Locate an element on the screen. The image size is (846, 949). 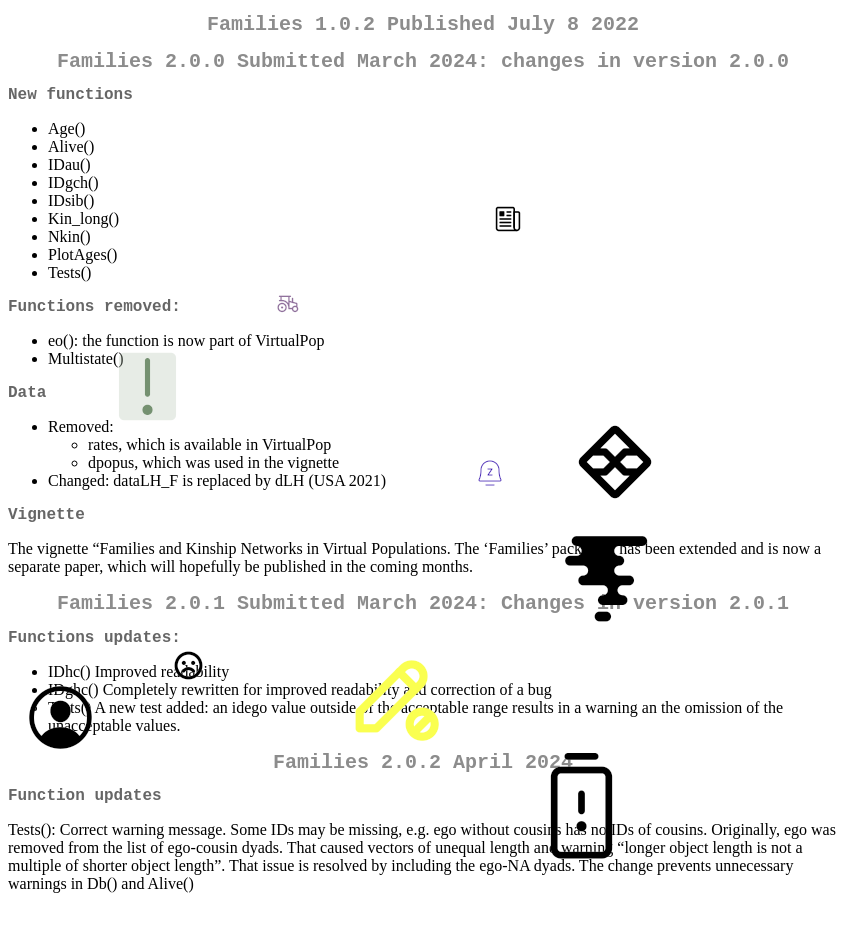
indicate negative feedback or dissatisfaction is located at coordinates (188, 665).